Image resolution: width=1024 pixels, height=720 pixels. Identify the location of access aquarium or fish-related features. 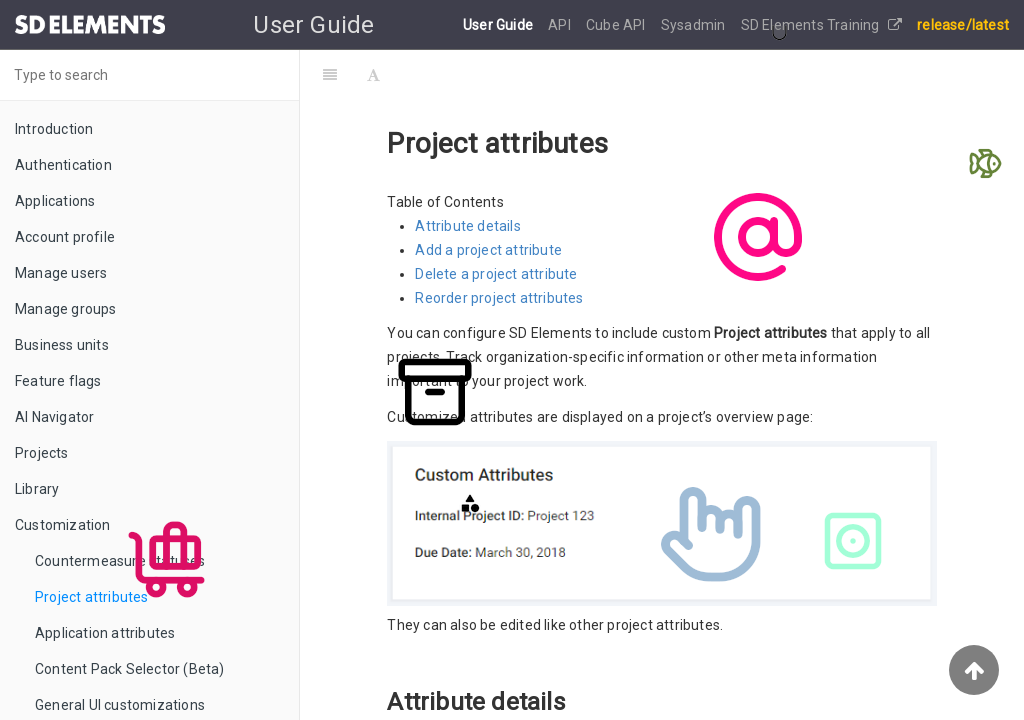
(985, 163).